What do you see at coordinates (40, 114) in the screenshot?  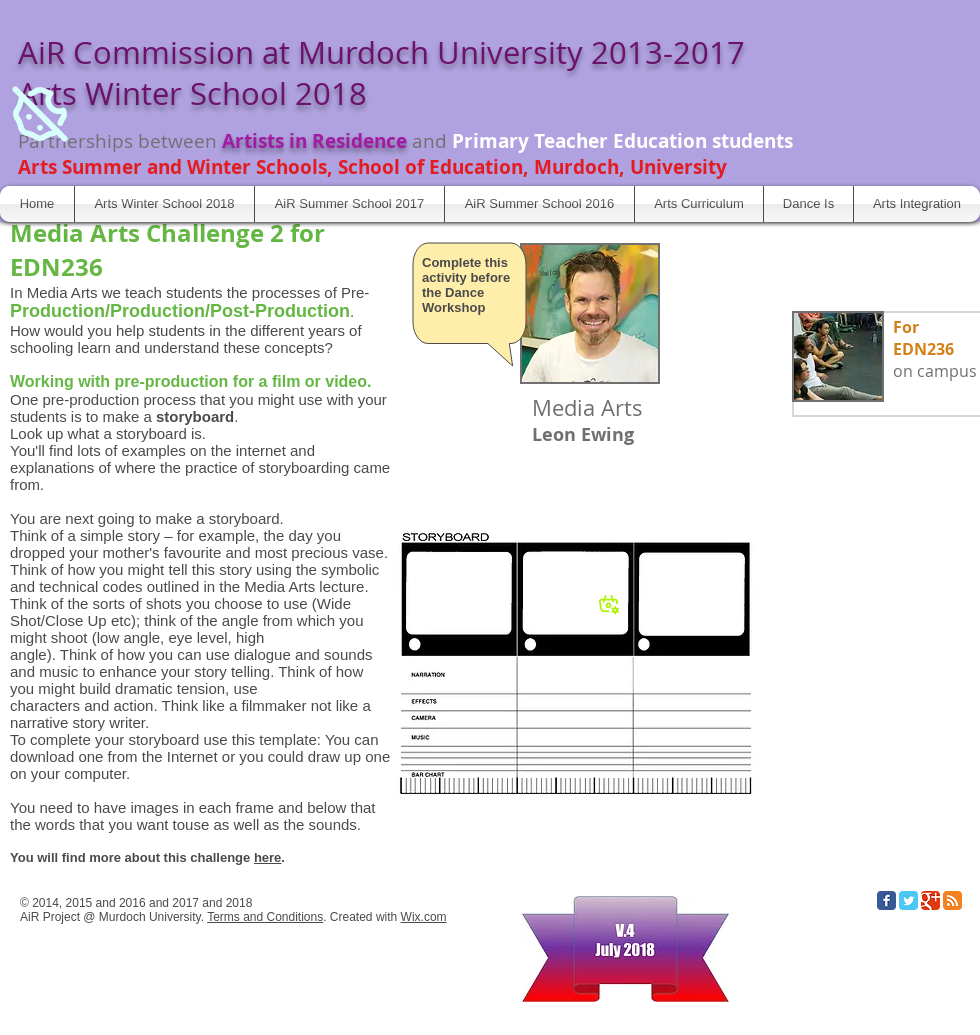 I see `disable cookie tracking` at bounding box center [40, 114].